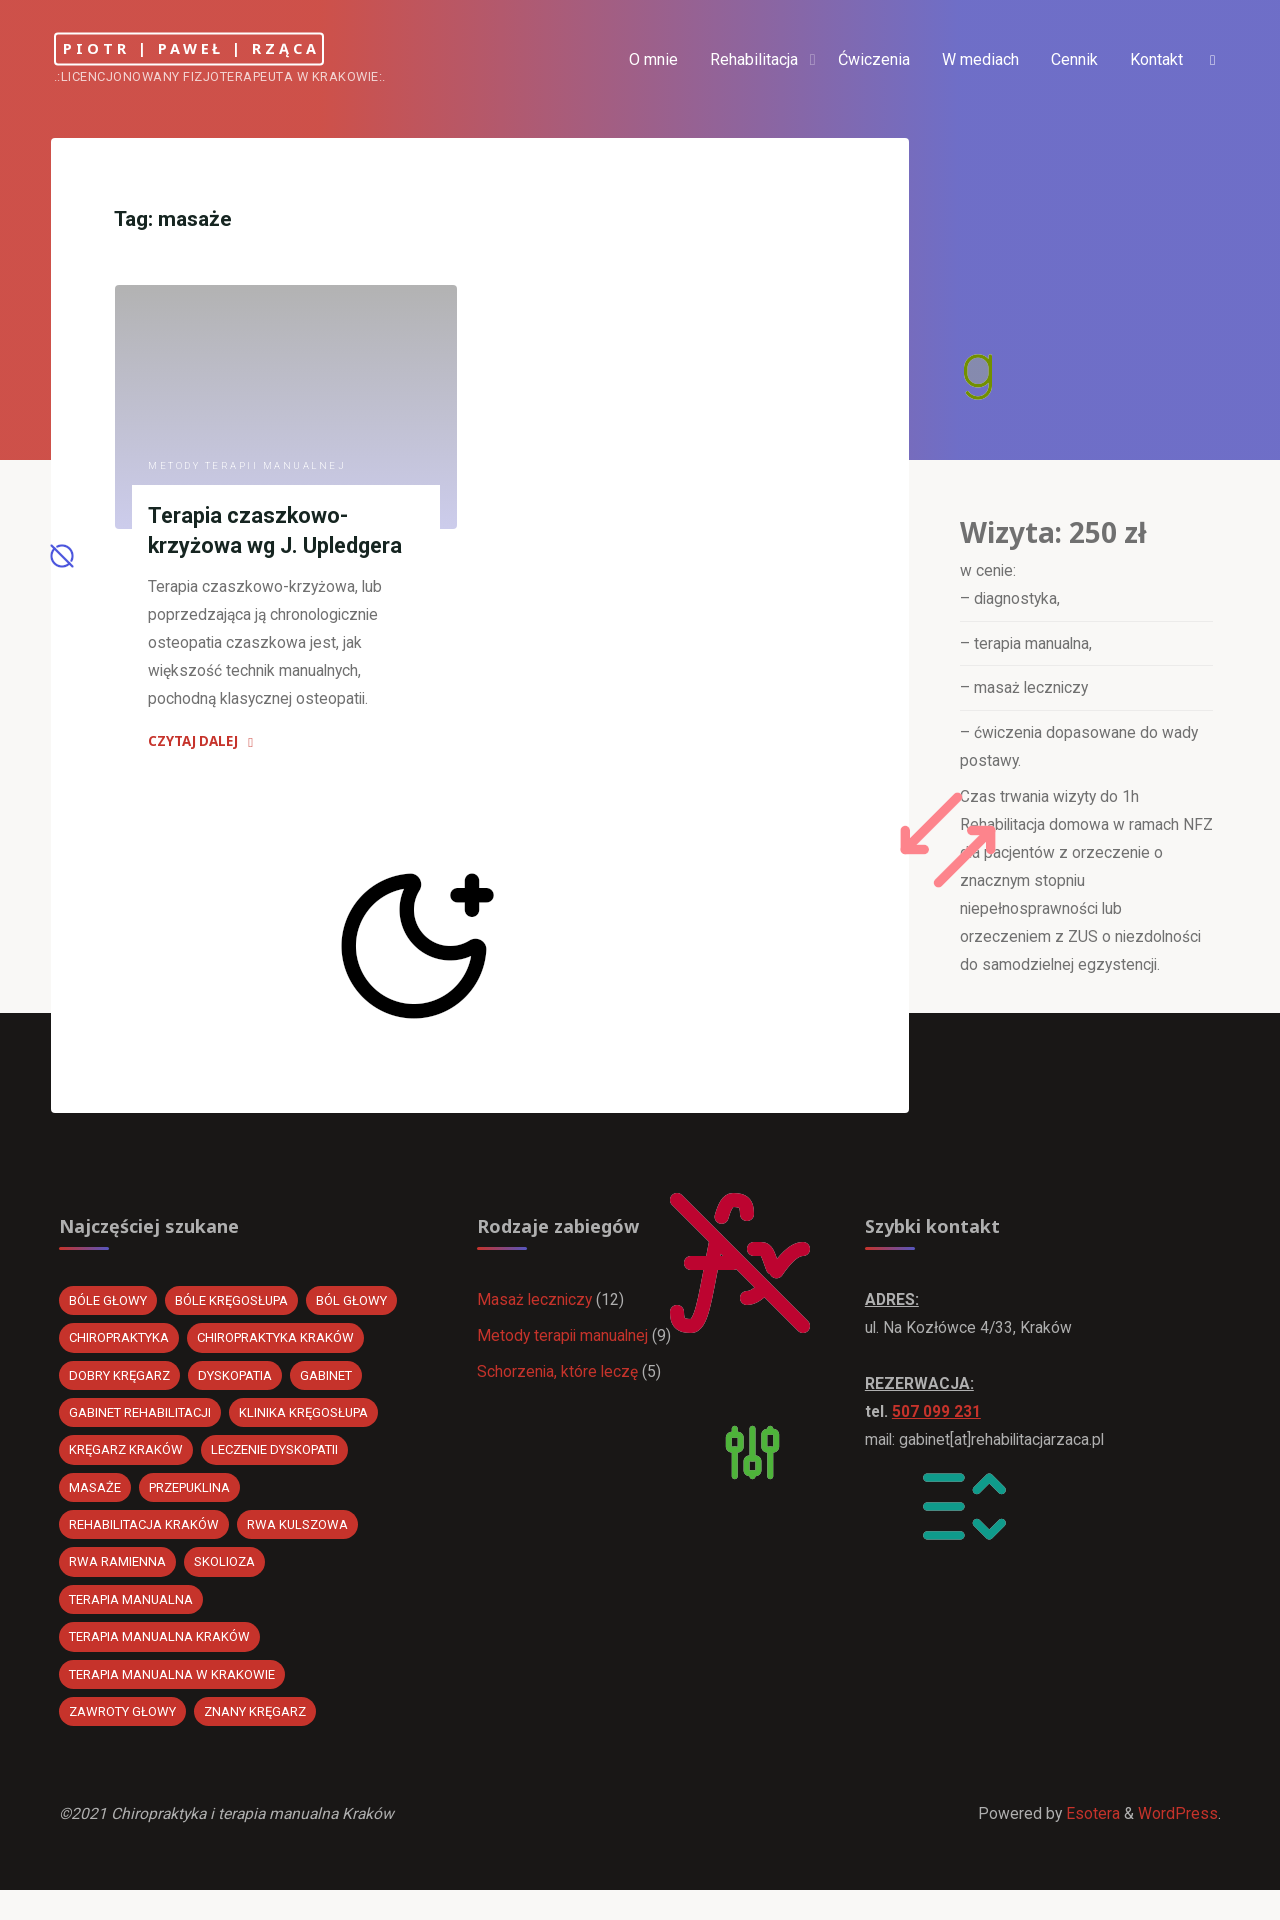 Image resolution: width=1280 pixels, height=1920 pixels. I want to click on expand or resize diagonally, so click(948, 840).